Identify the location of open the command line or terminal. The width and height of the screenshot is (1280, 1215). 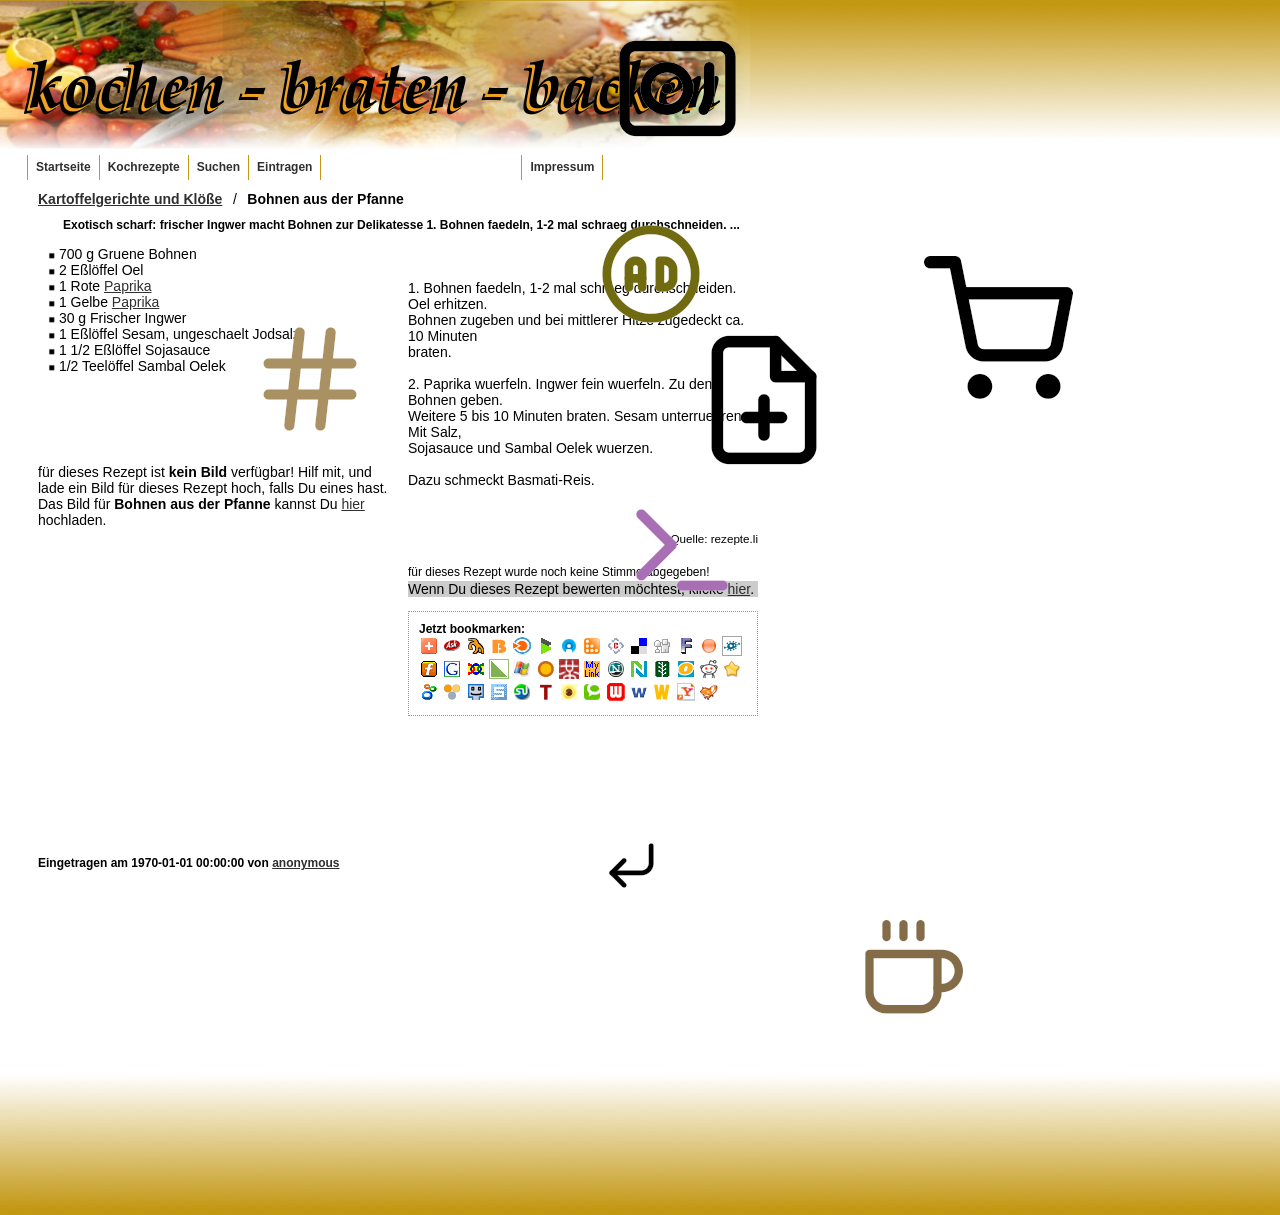
(682, 550).